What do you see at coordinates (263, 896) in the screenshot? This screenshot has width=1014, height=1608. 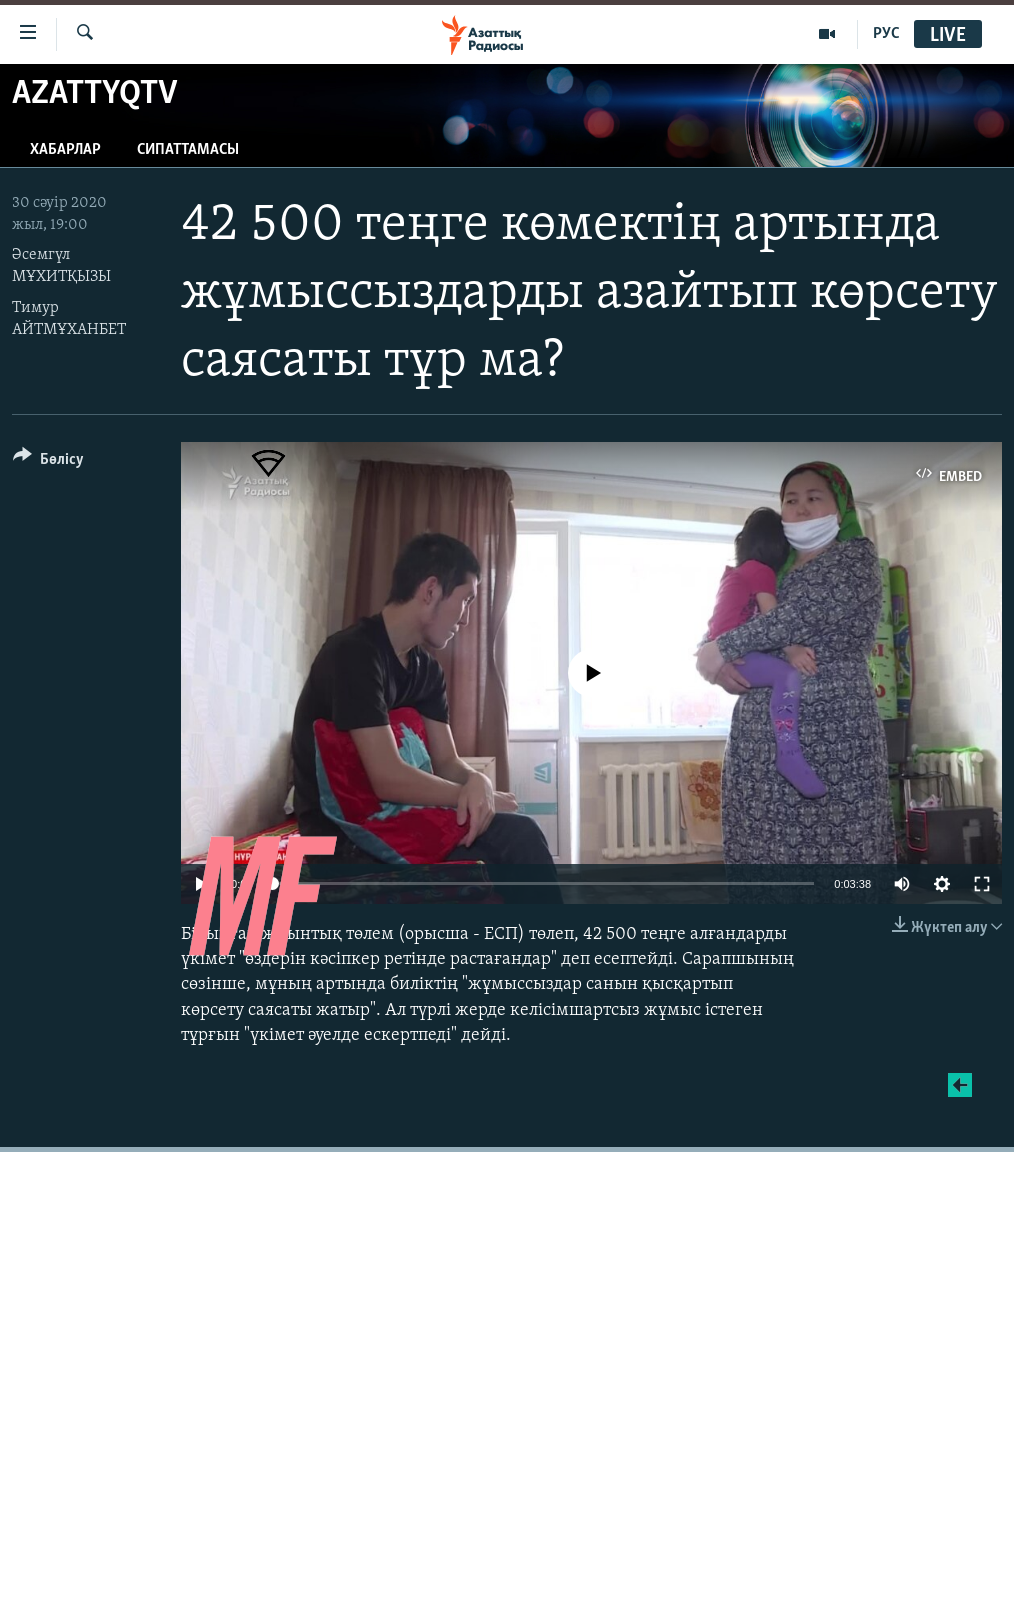 I see `visit MetaFilter community website` at bounding box center [263, 896].